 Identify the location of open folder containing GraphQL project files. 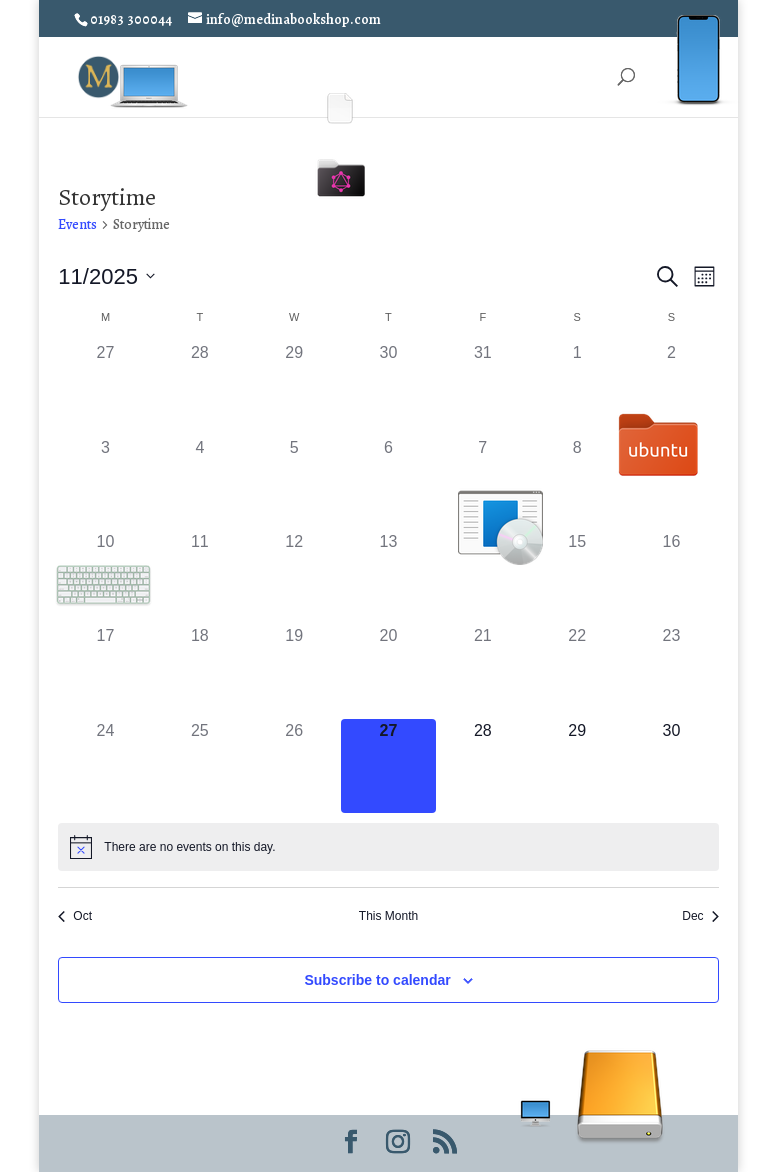
(341, 179).